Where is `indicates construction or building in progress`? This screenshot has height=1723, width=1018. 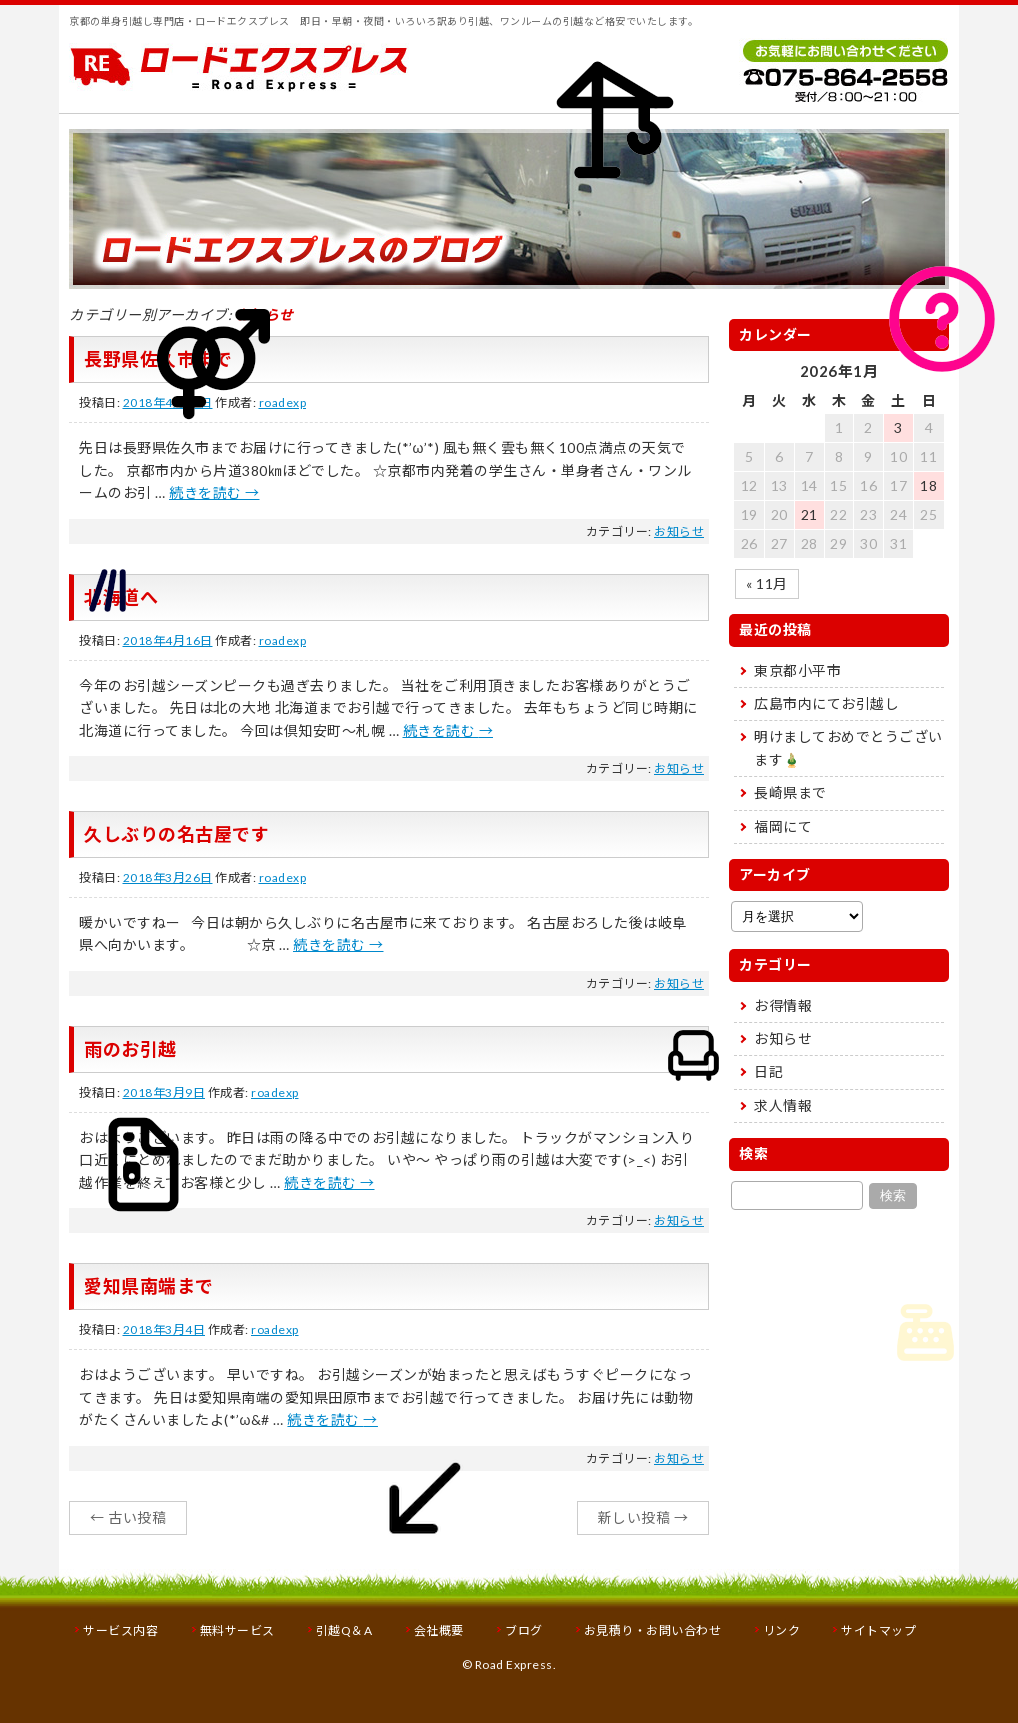 indicates construction or building in progress is located at coordinates (615, 120).